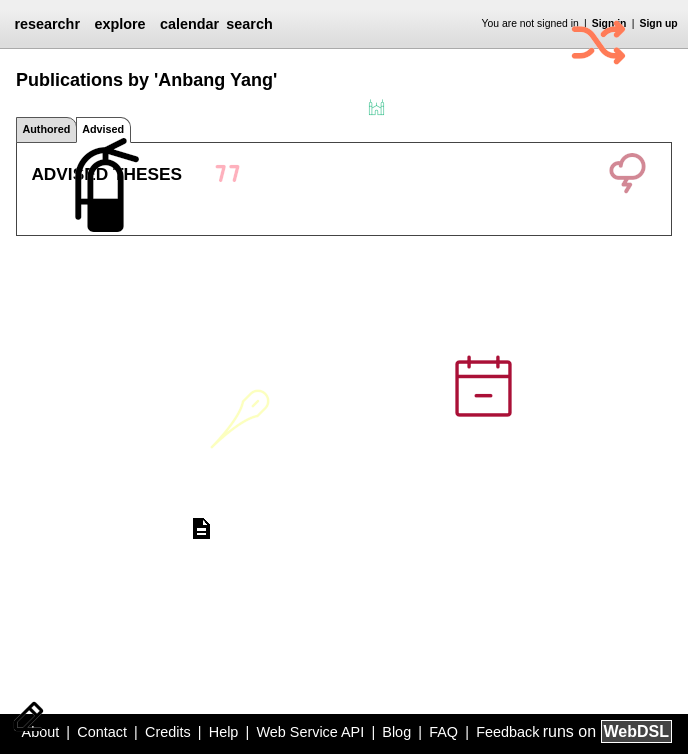 The width and height of the screenshot is (688, 754). Describe the element at coordinates (28, 717) in the screenshot. I see `edit text or content` at that location.